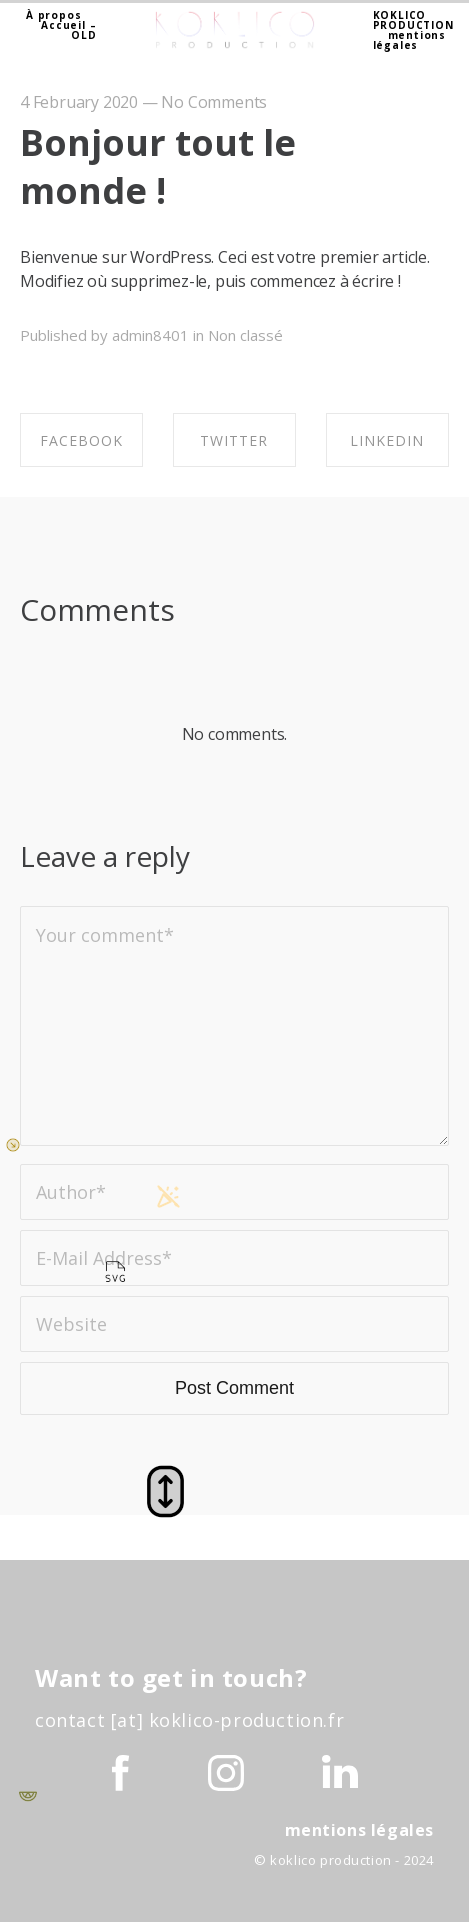  I want to click on indicates citrus or fruit-related content, so click(28, 1795).